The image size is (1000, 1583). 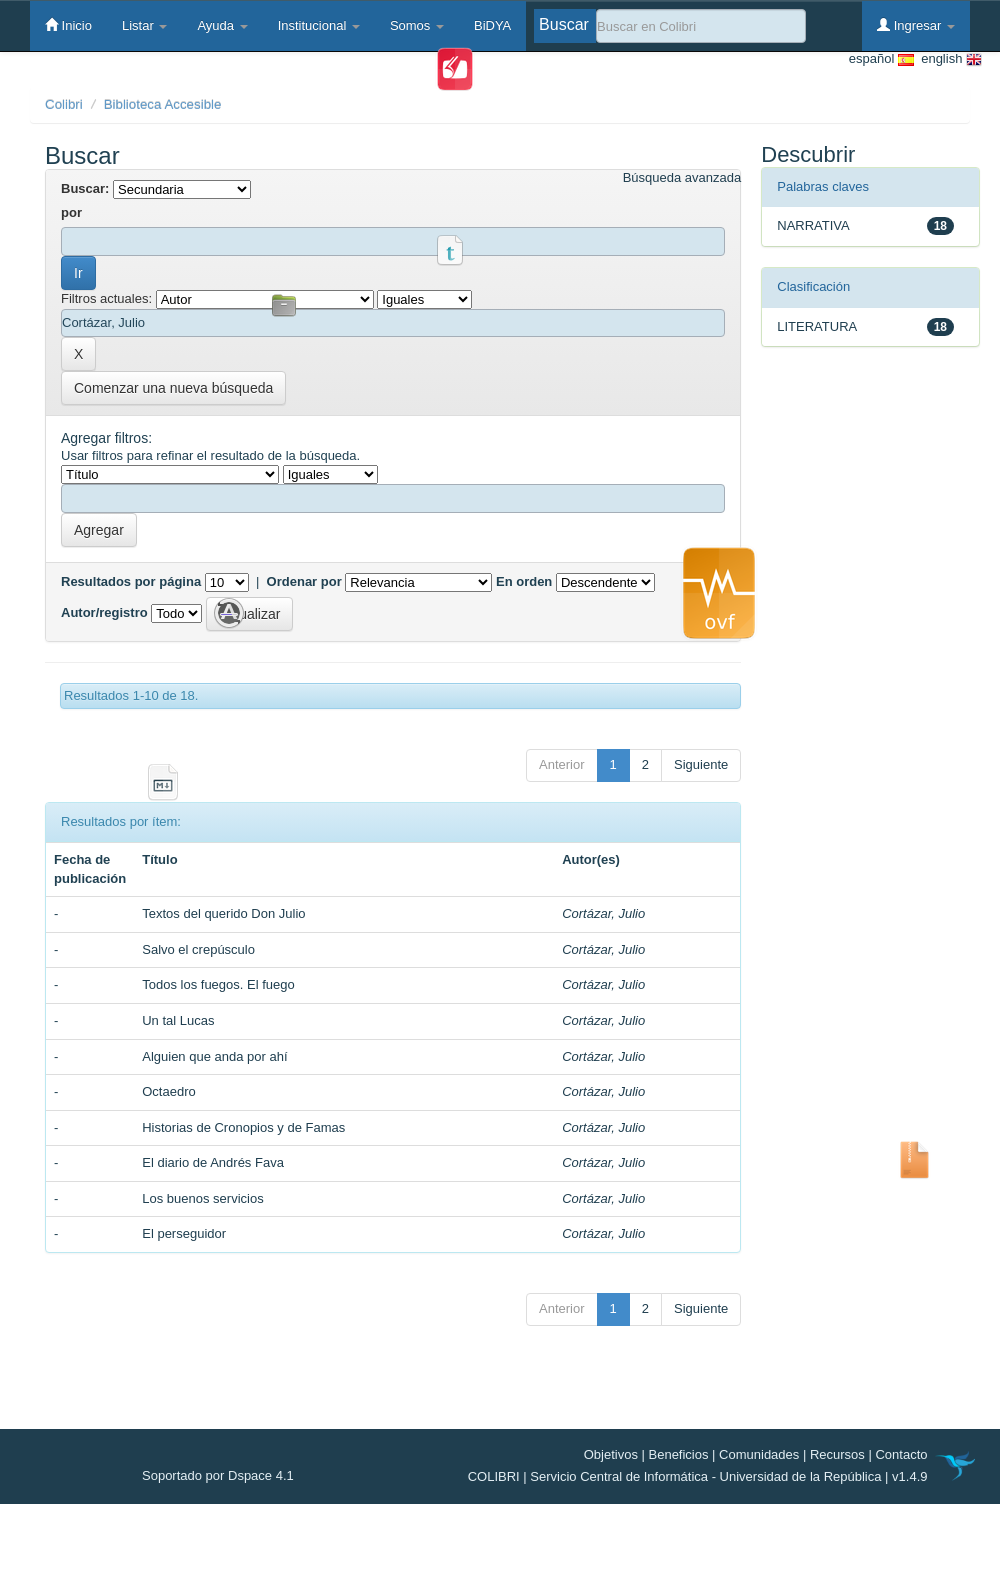 I want to click on open the file manager, so click(x=284, y=305).